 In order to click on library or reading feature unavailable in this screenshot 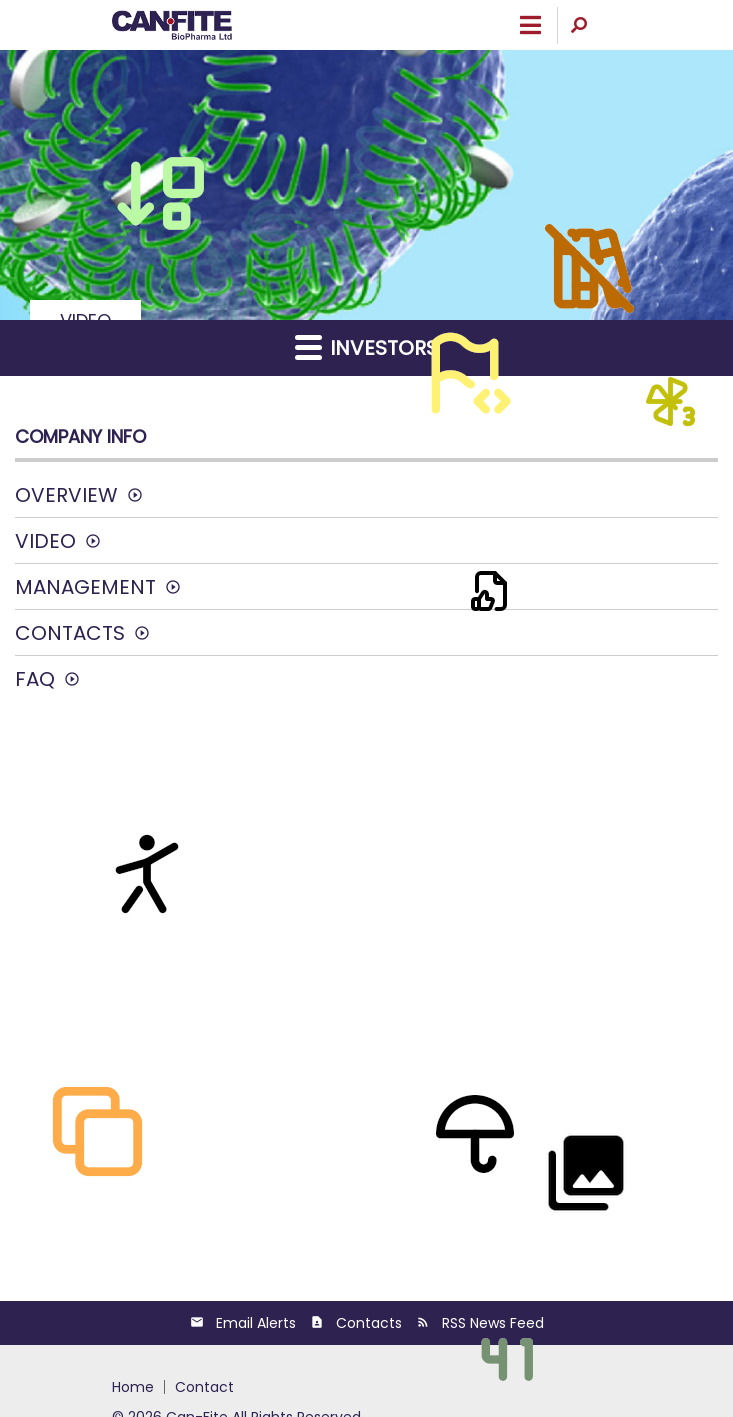, I will do `click(589, 268)`.